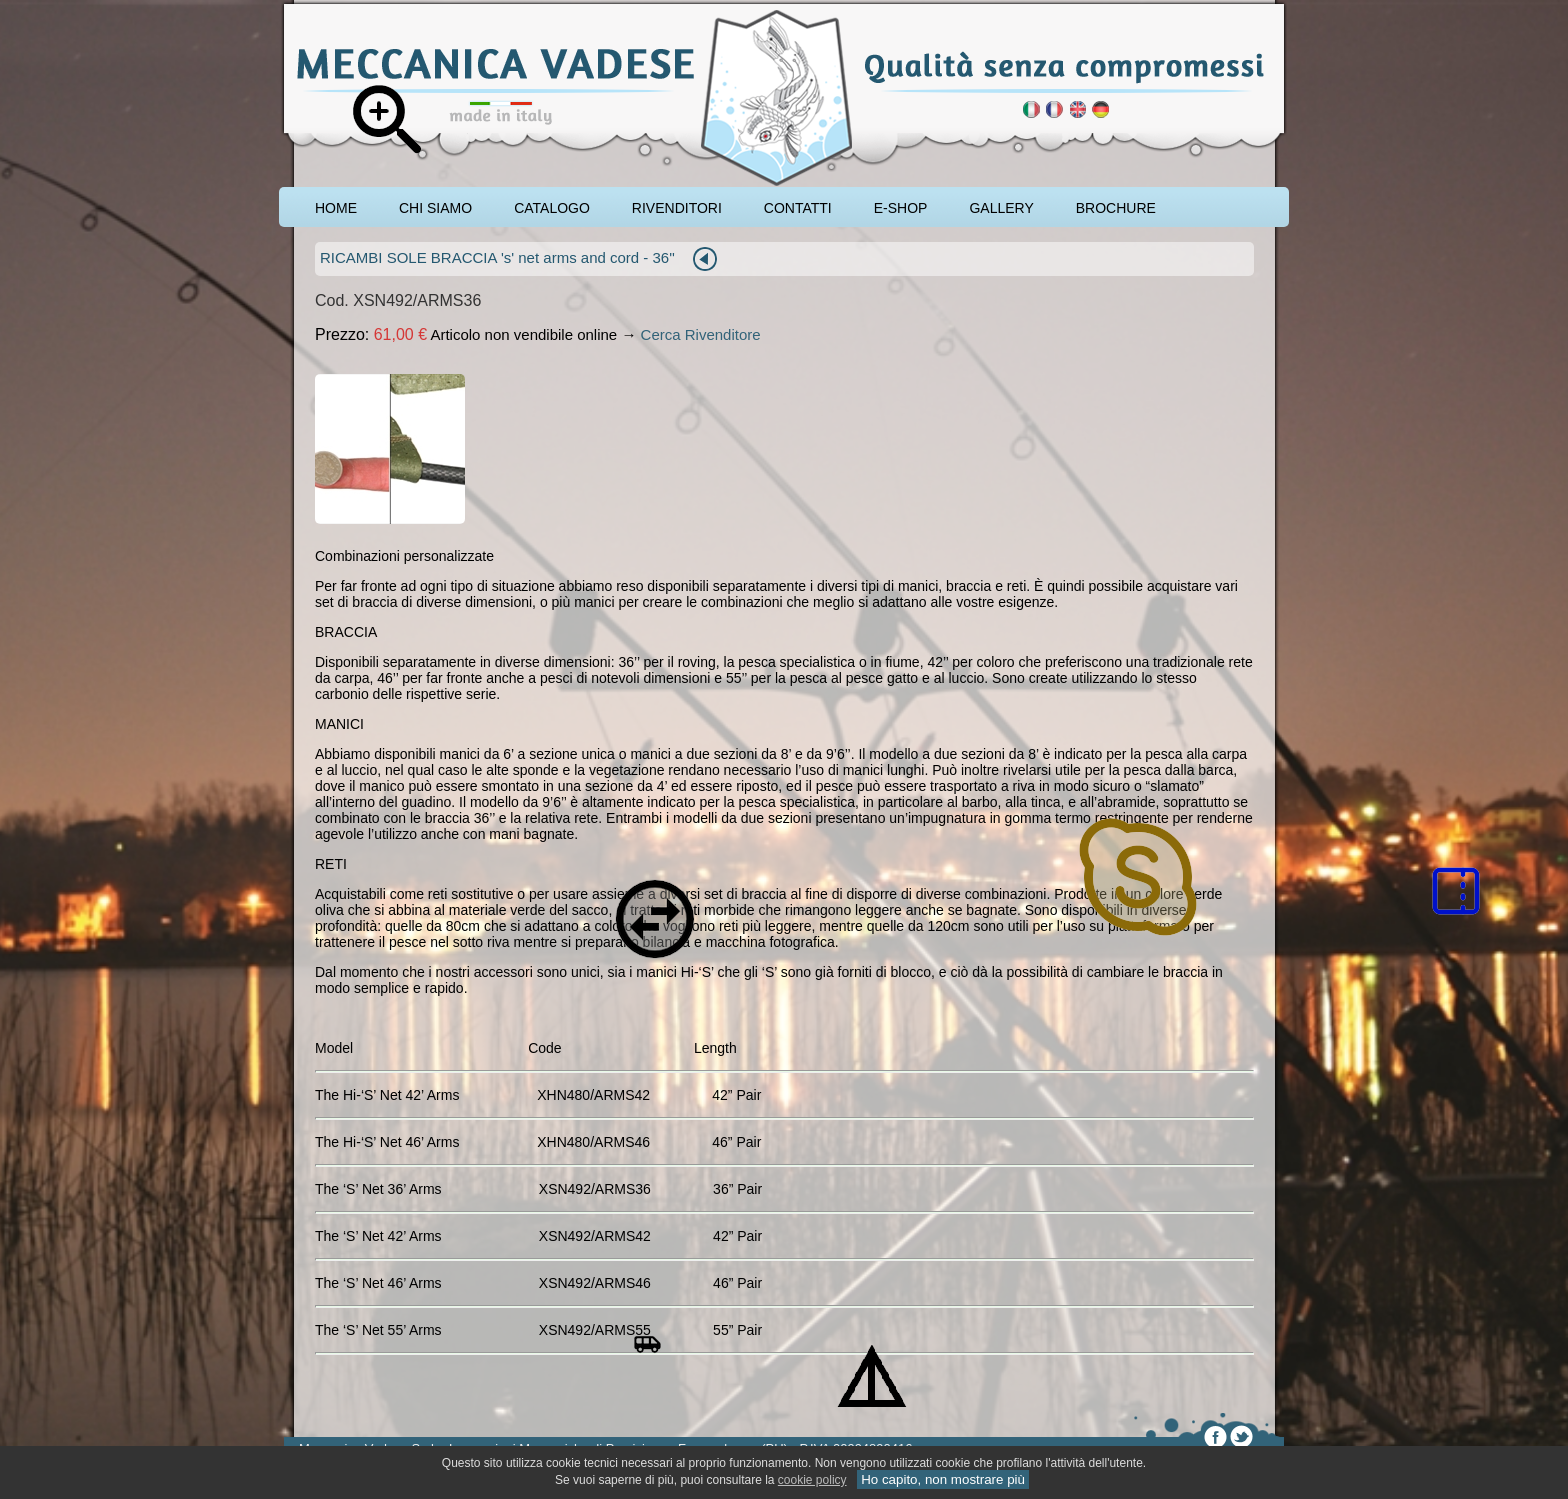 The height and width of the screenshot is (1499, 1568). I want to click on toggle optional right sidebar panel, so click(1456, 891).